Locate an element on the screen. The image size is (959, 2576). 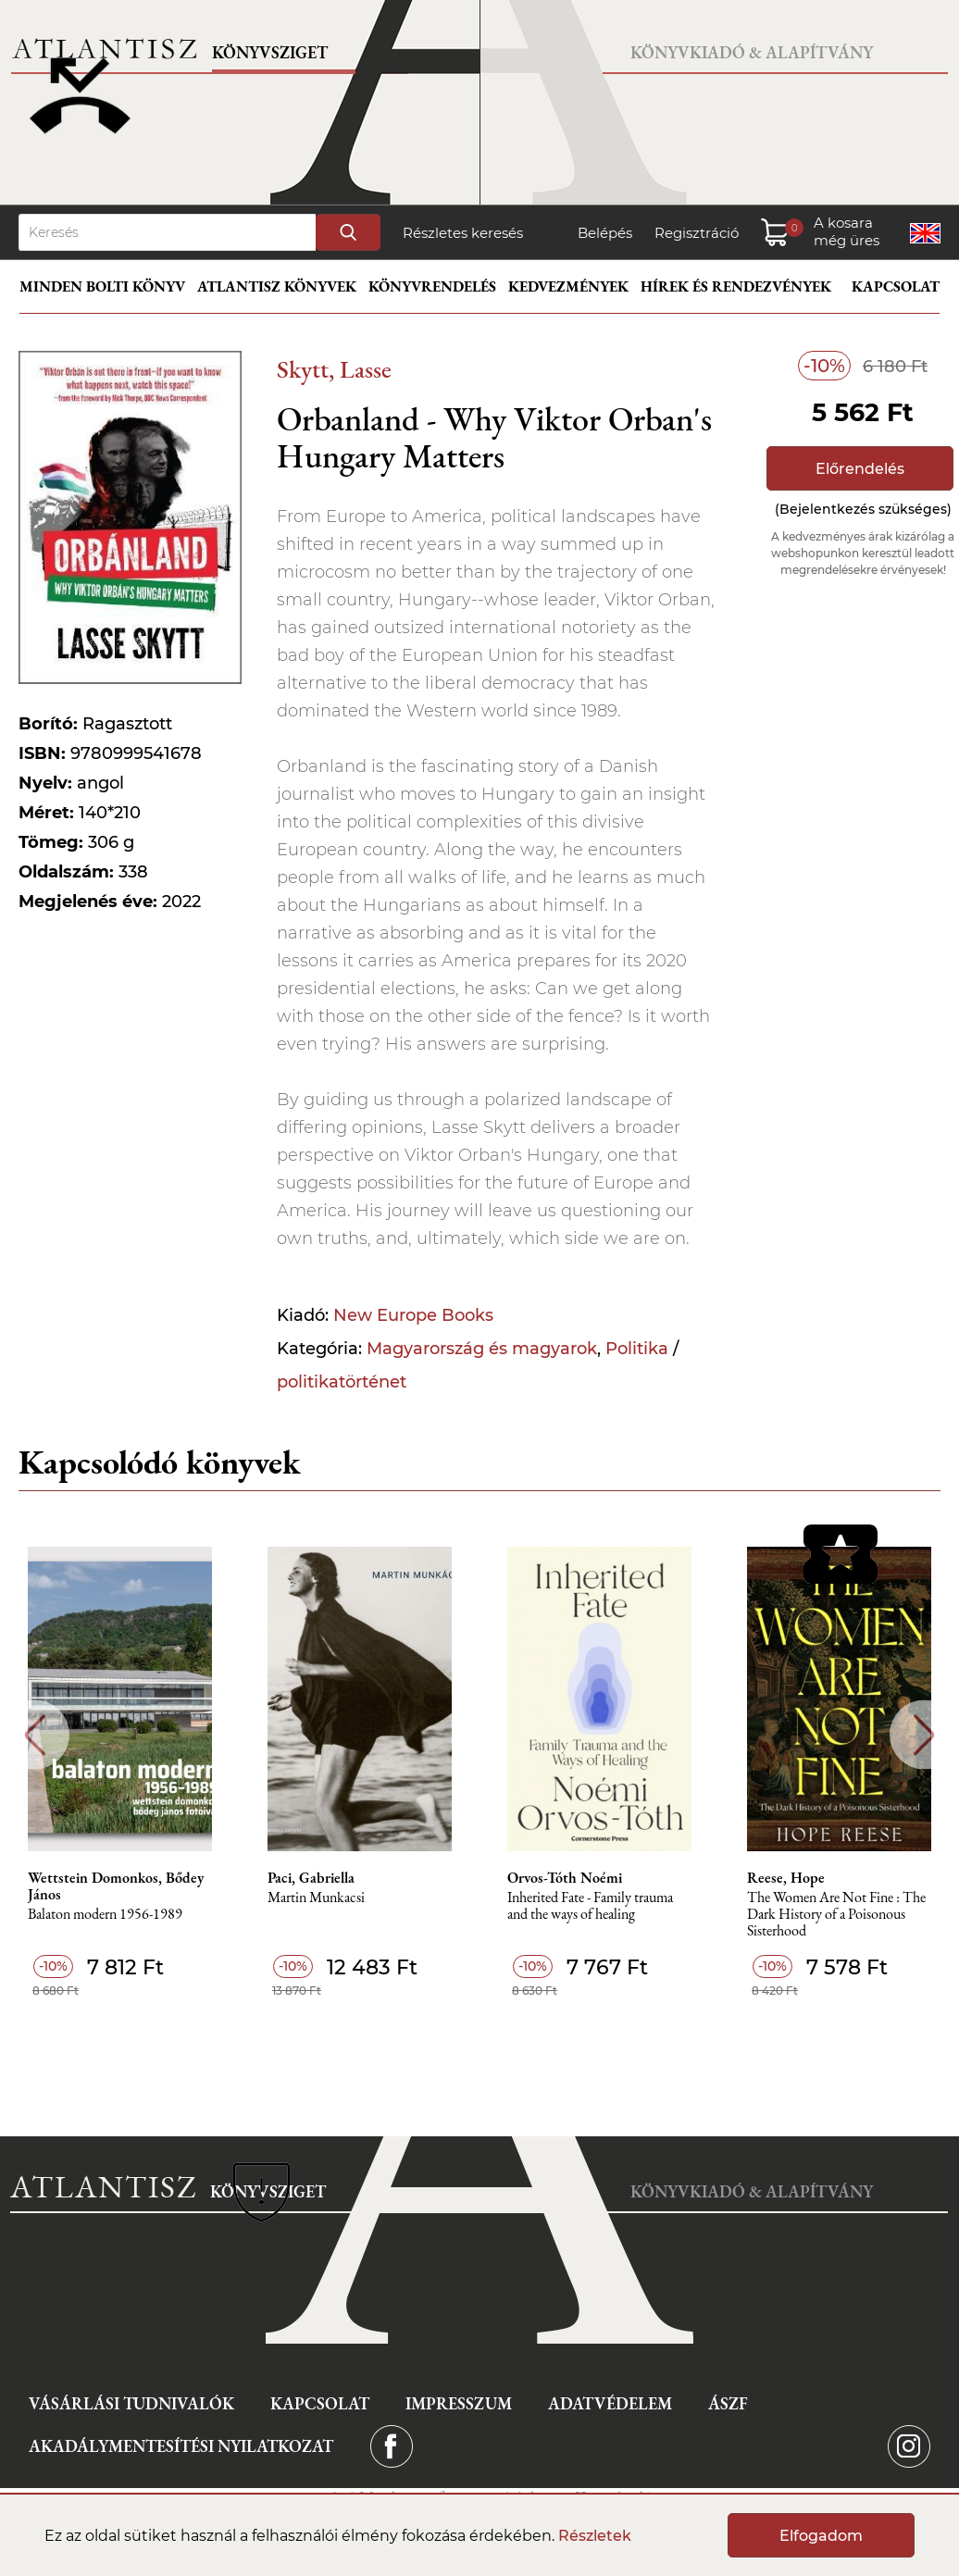
security warning or alert detected is located at coordinates (261, 2188).